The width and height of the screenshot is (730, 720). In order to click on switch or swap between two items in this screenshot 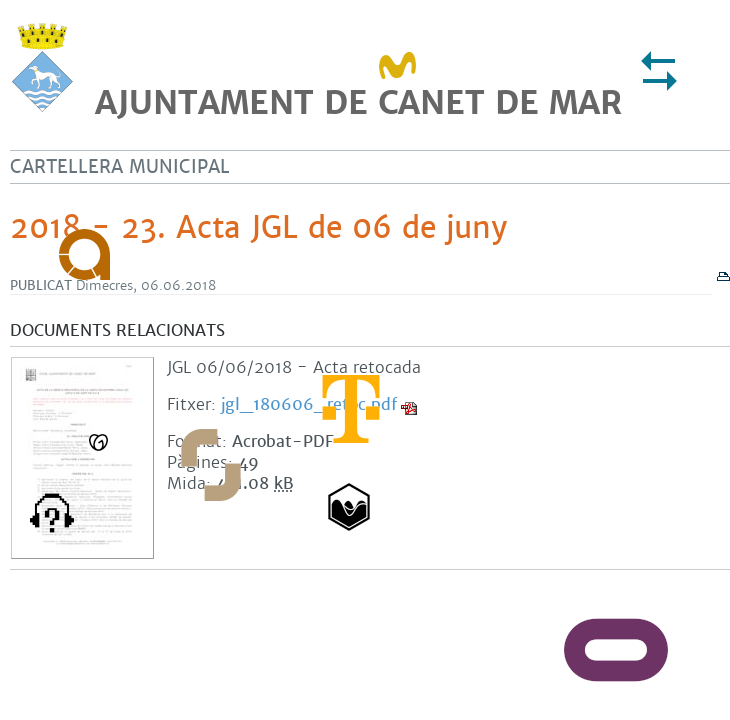, I will do `click(659, 71)`.